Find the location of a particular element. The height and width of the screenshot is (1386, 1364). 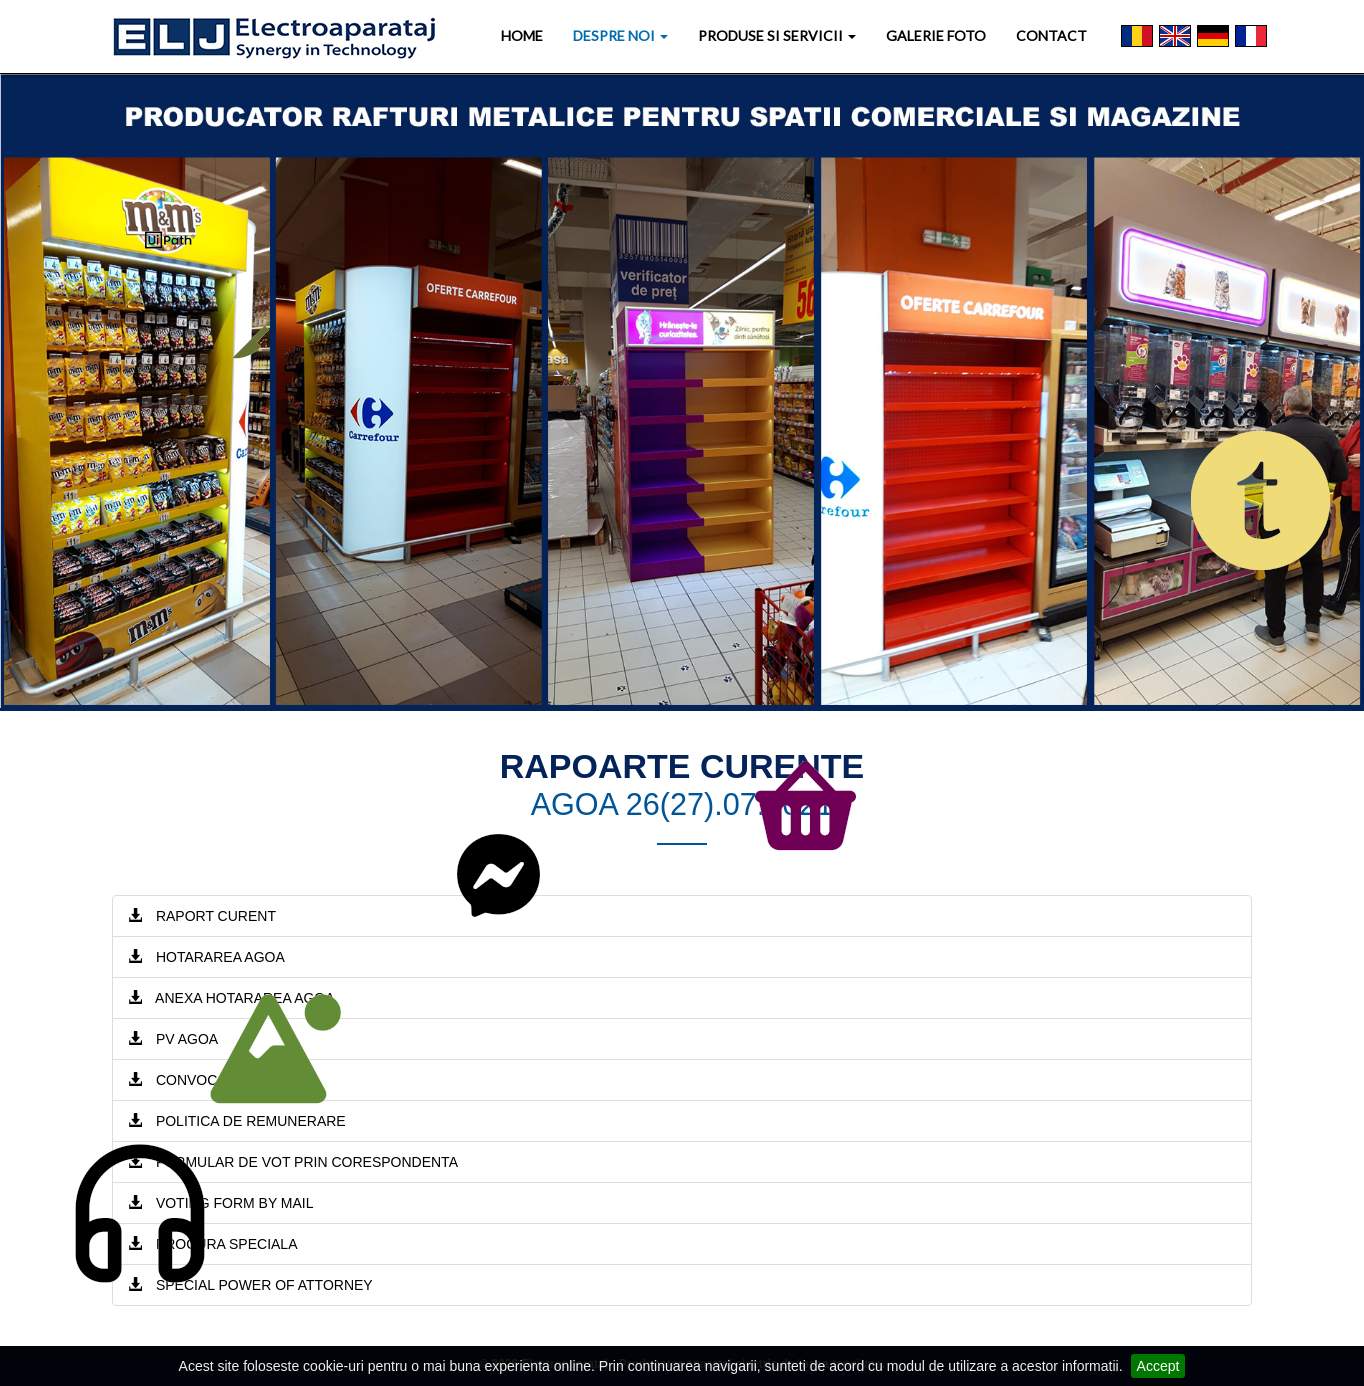

view your shopping basket is located at coordinates (805, 808).